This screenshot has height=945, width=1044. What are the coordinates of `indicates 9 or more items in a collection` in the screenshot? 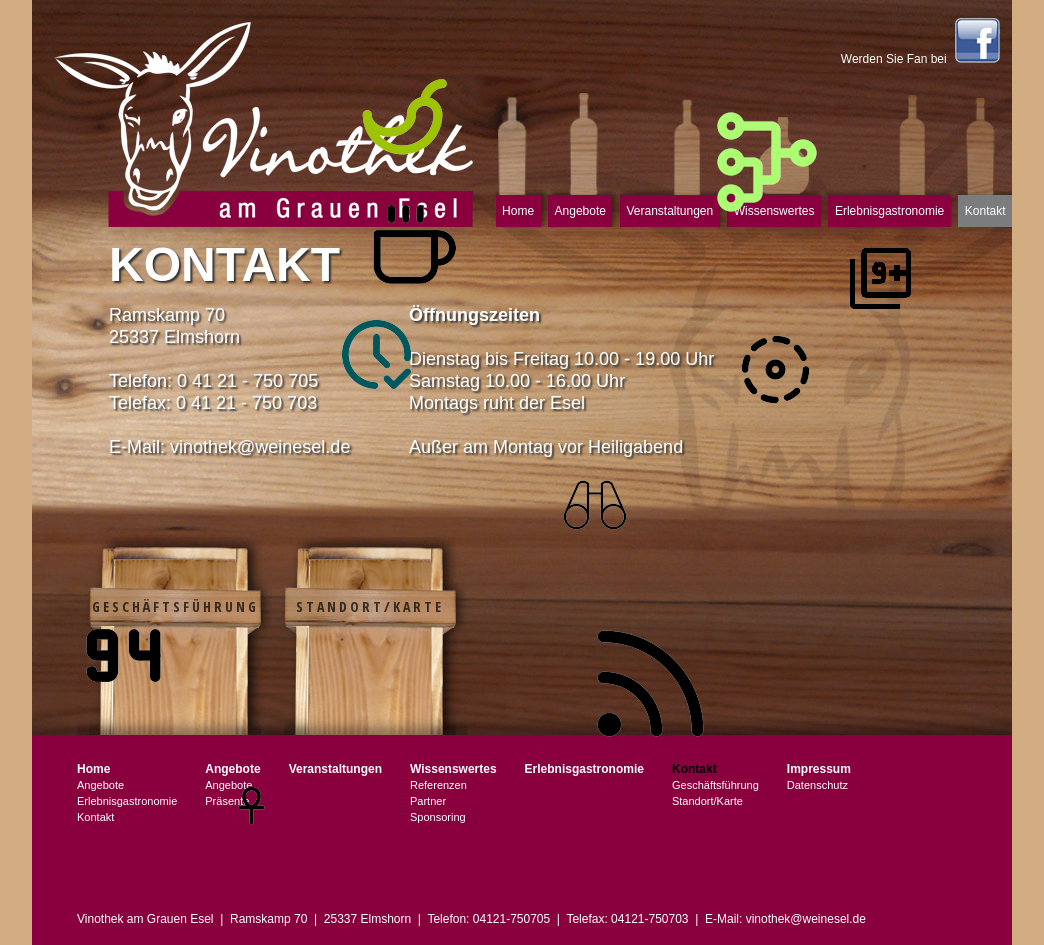 It's located at (880, 278).